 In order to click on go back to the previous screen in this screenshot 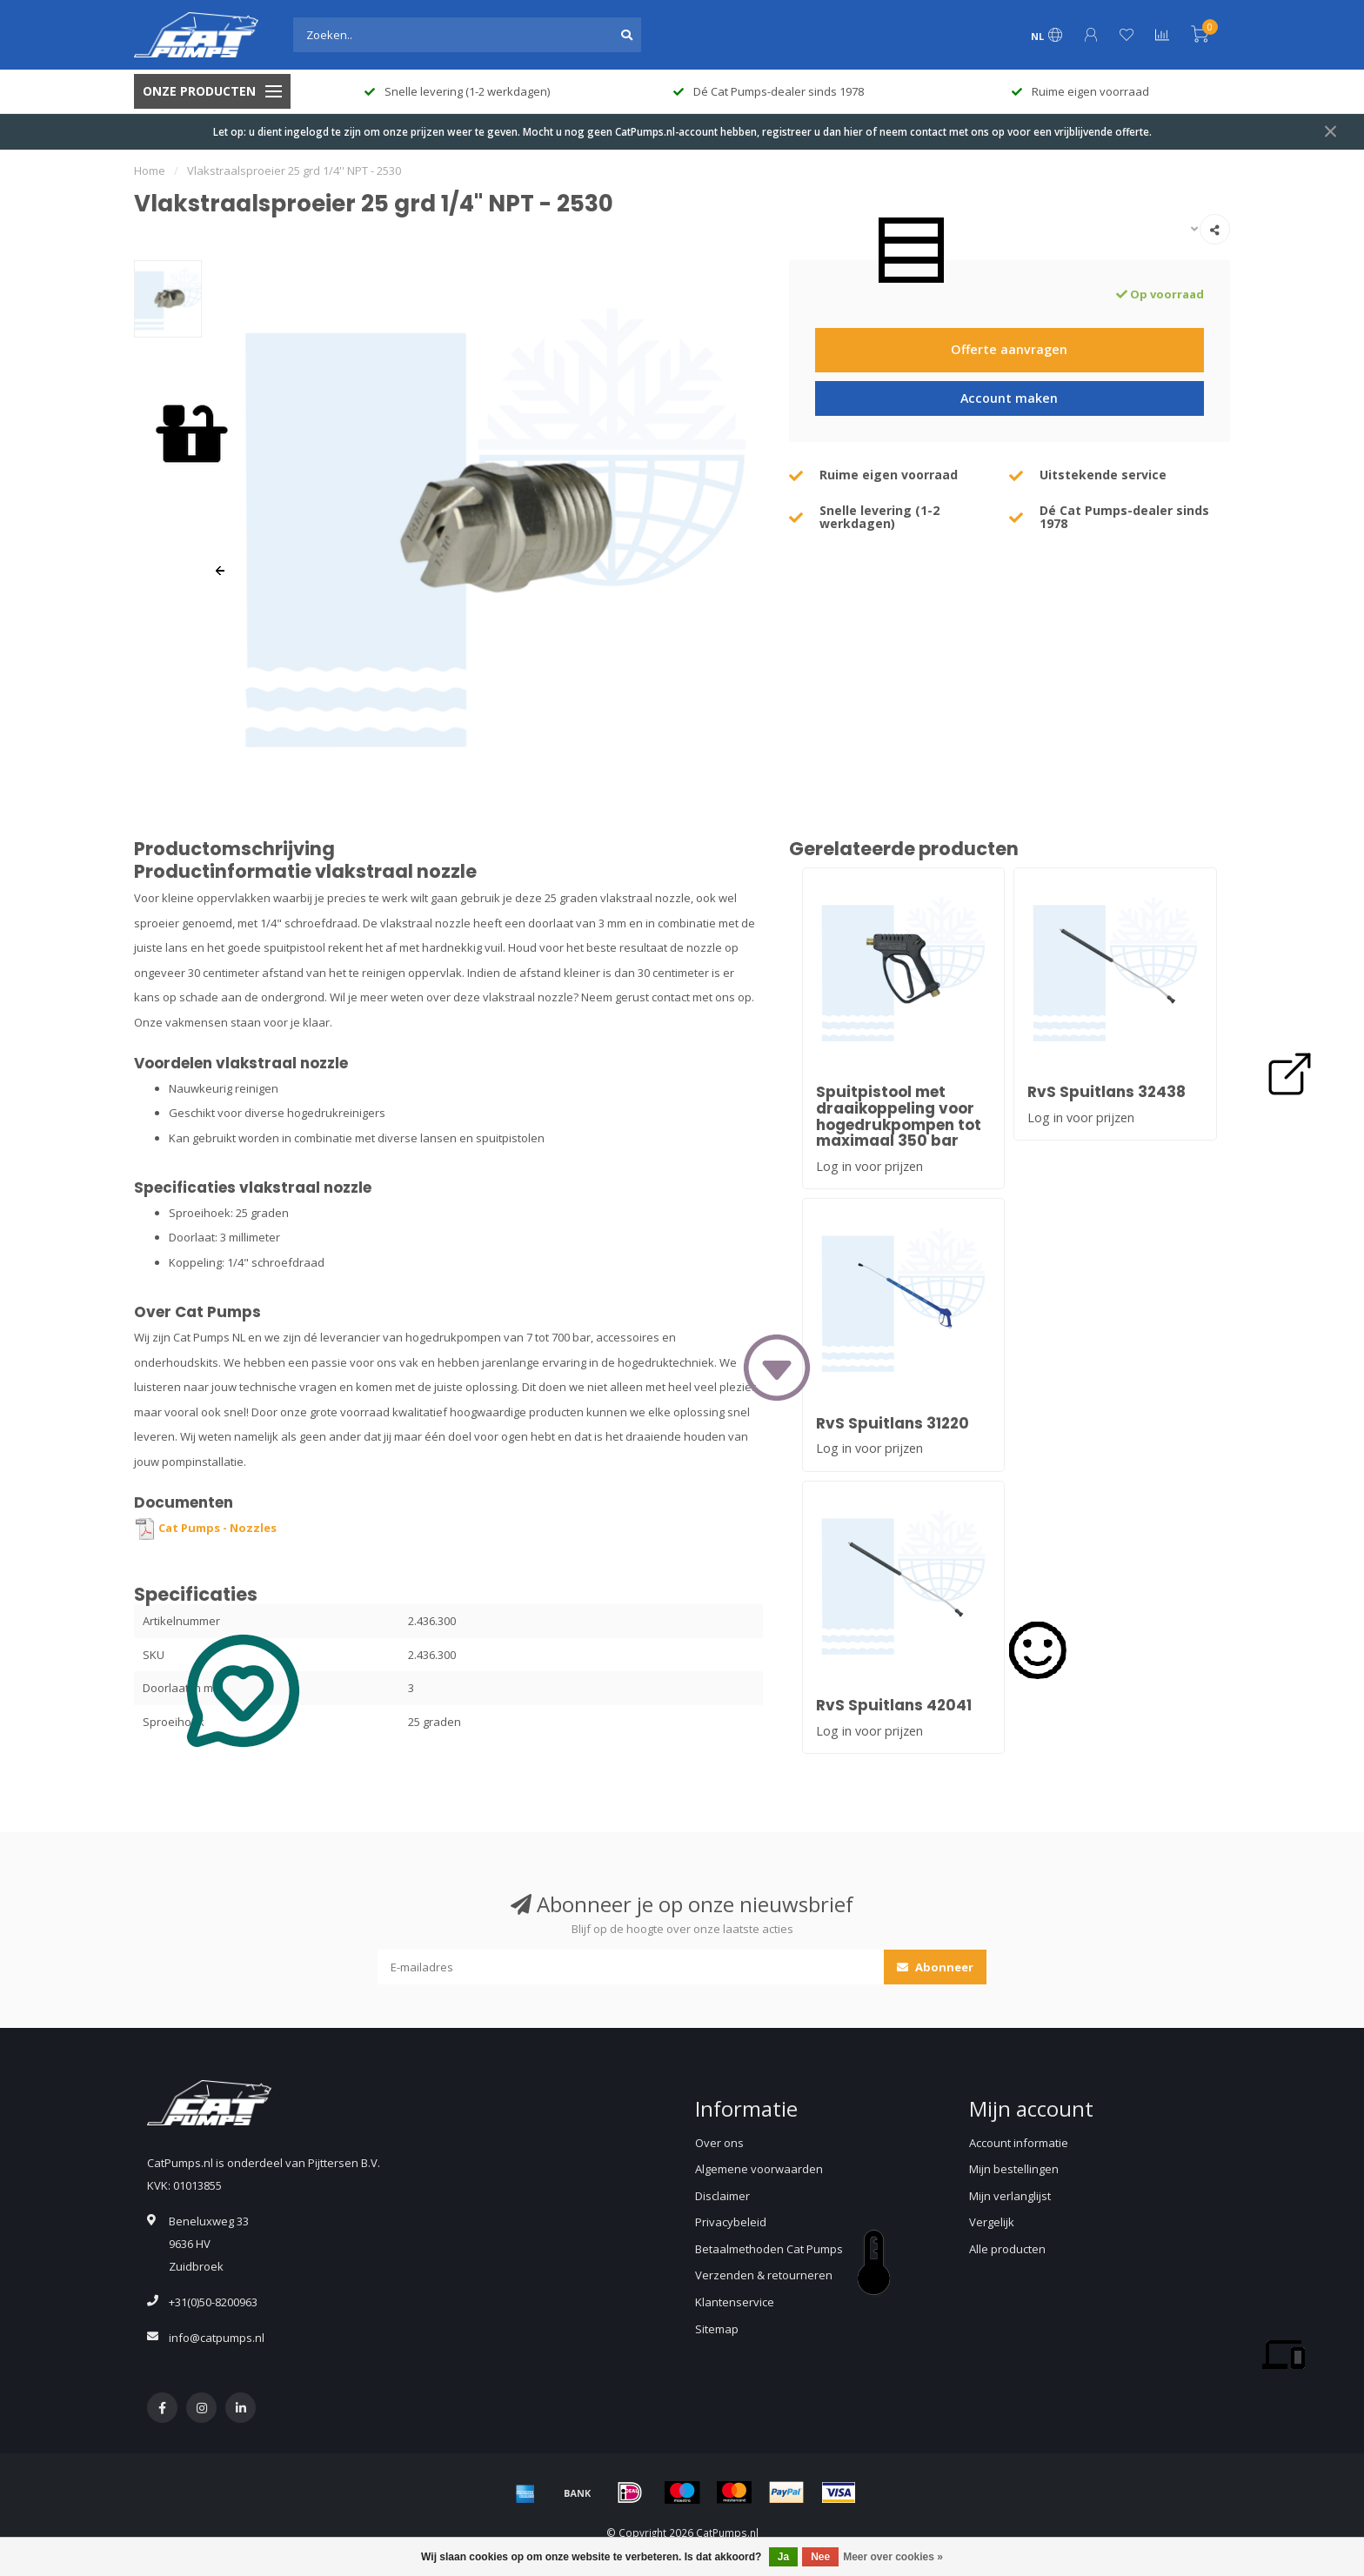, I will do `click(220, 571)`.